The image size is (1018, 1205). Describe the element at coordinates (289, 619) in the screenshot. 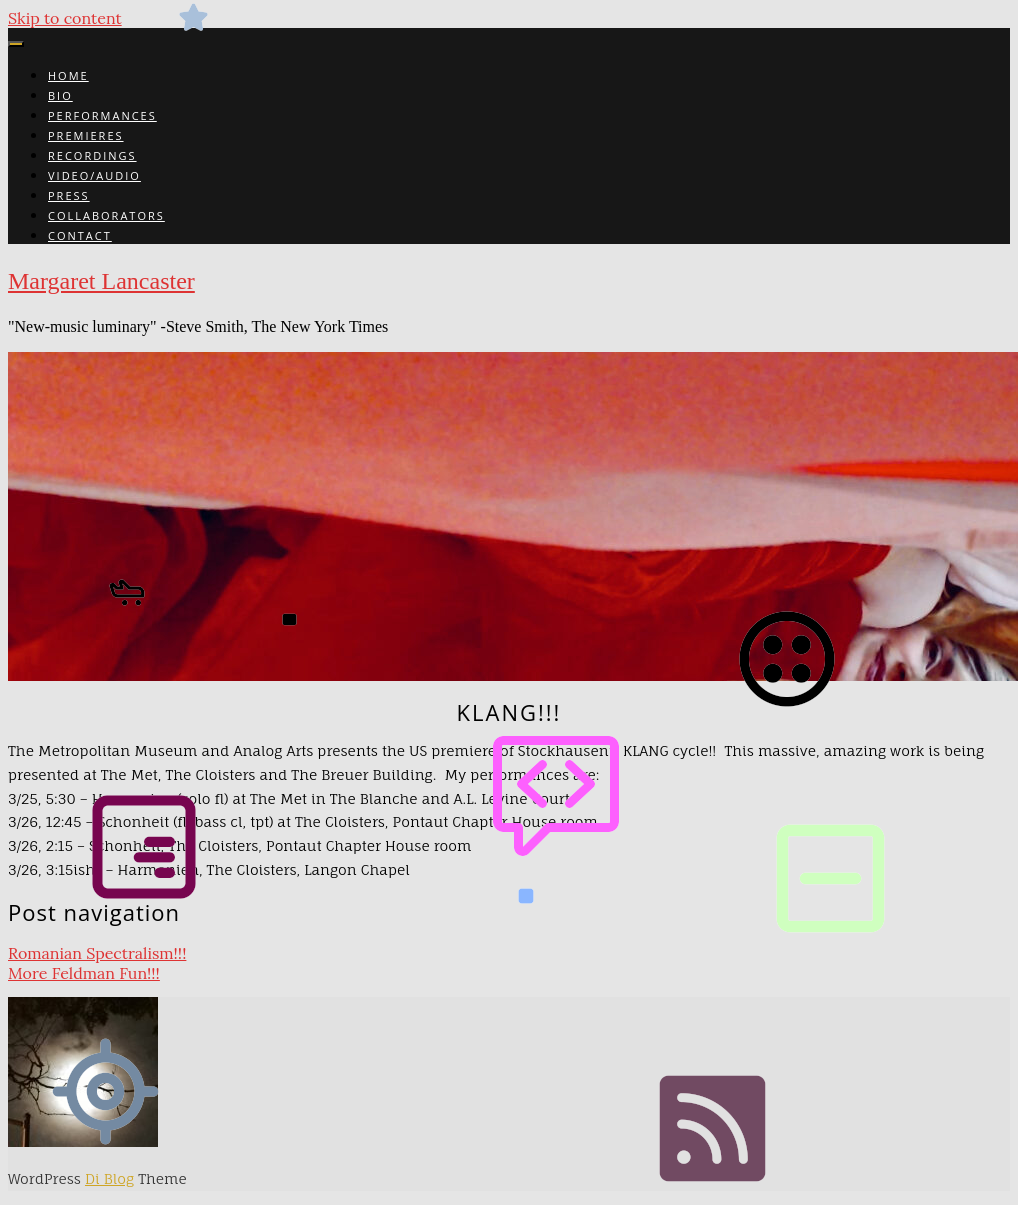

I see `a placeholder or container element` at that location.